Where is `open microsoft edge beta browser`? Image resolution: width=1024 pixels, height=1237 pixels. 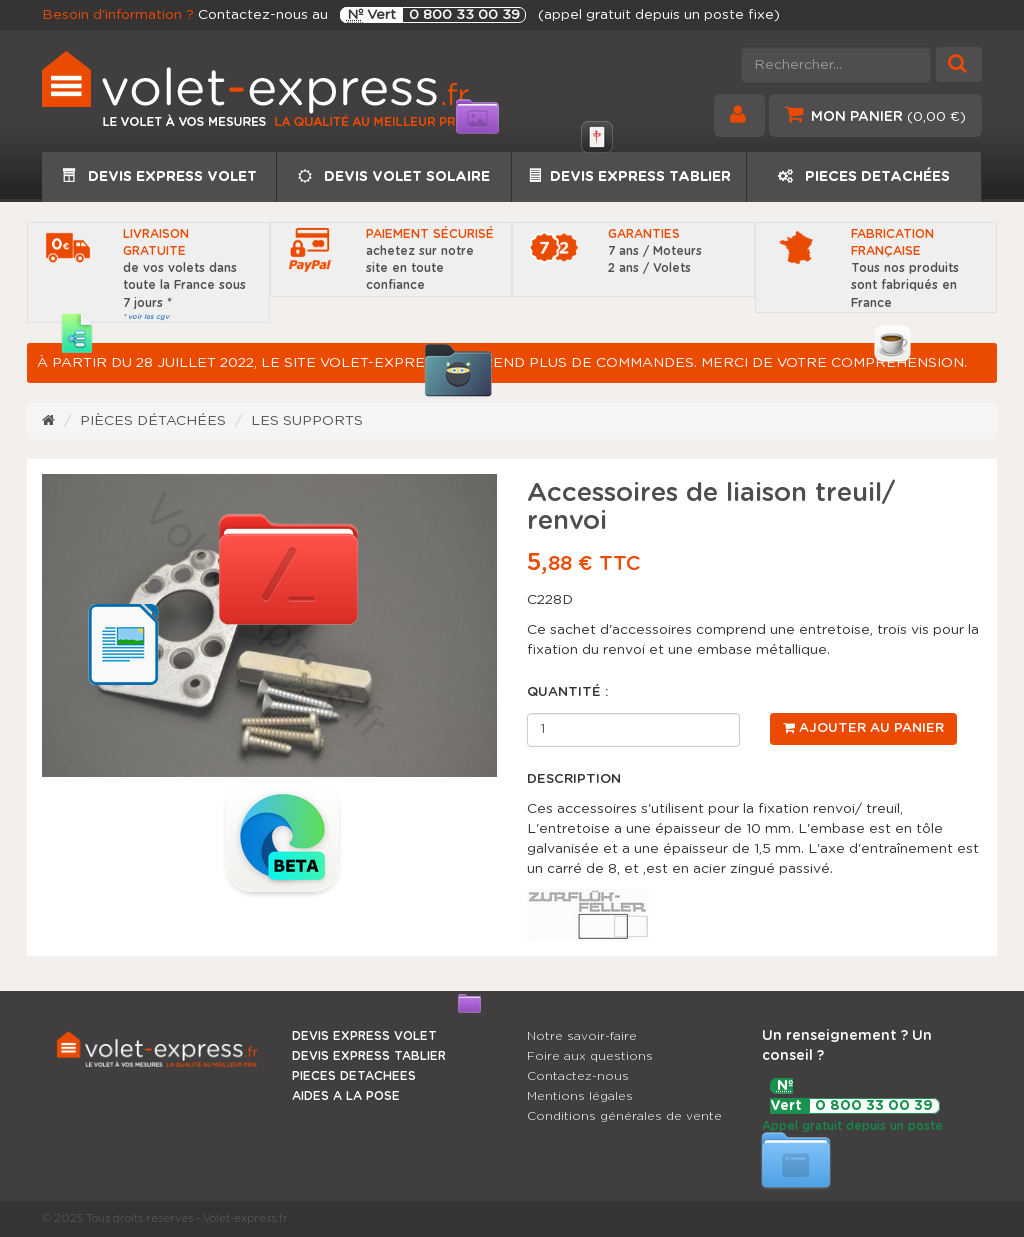
open microsoft edge beta browser is located at coordinates (282, 835).